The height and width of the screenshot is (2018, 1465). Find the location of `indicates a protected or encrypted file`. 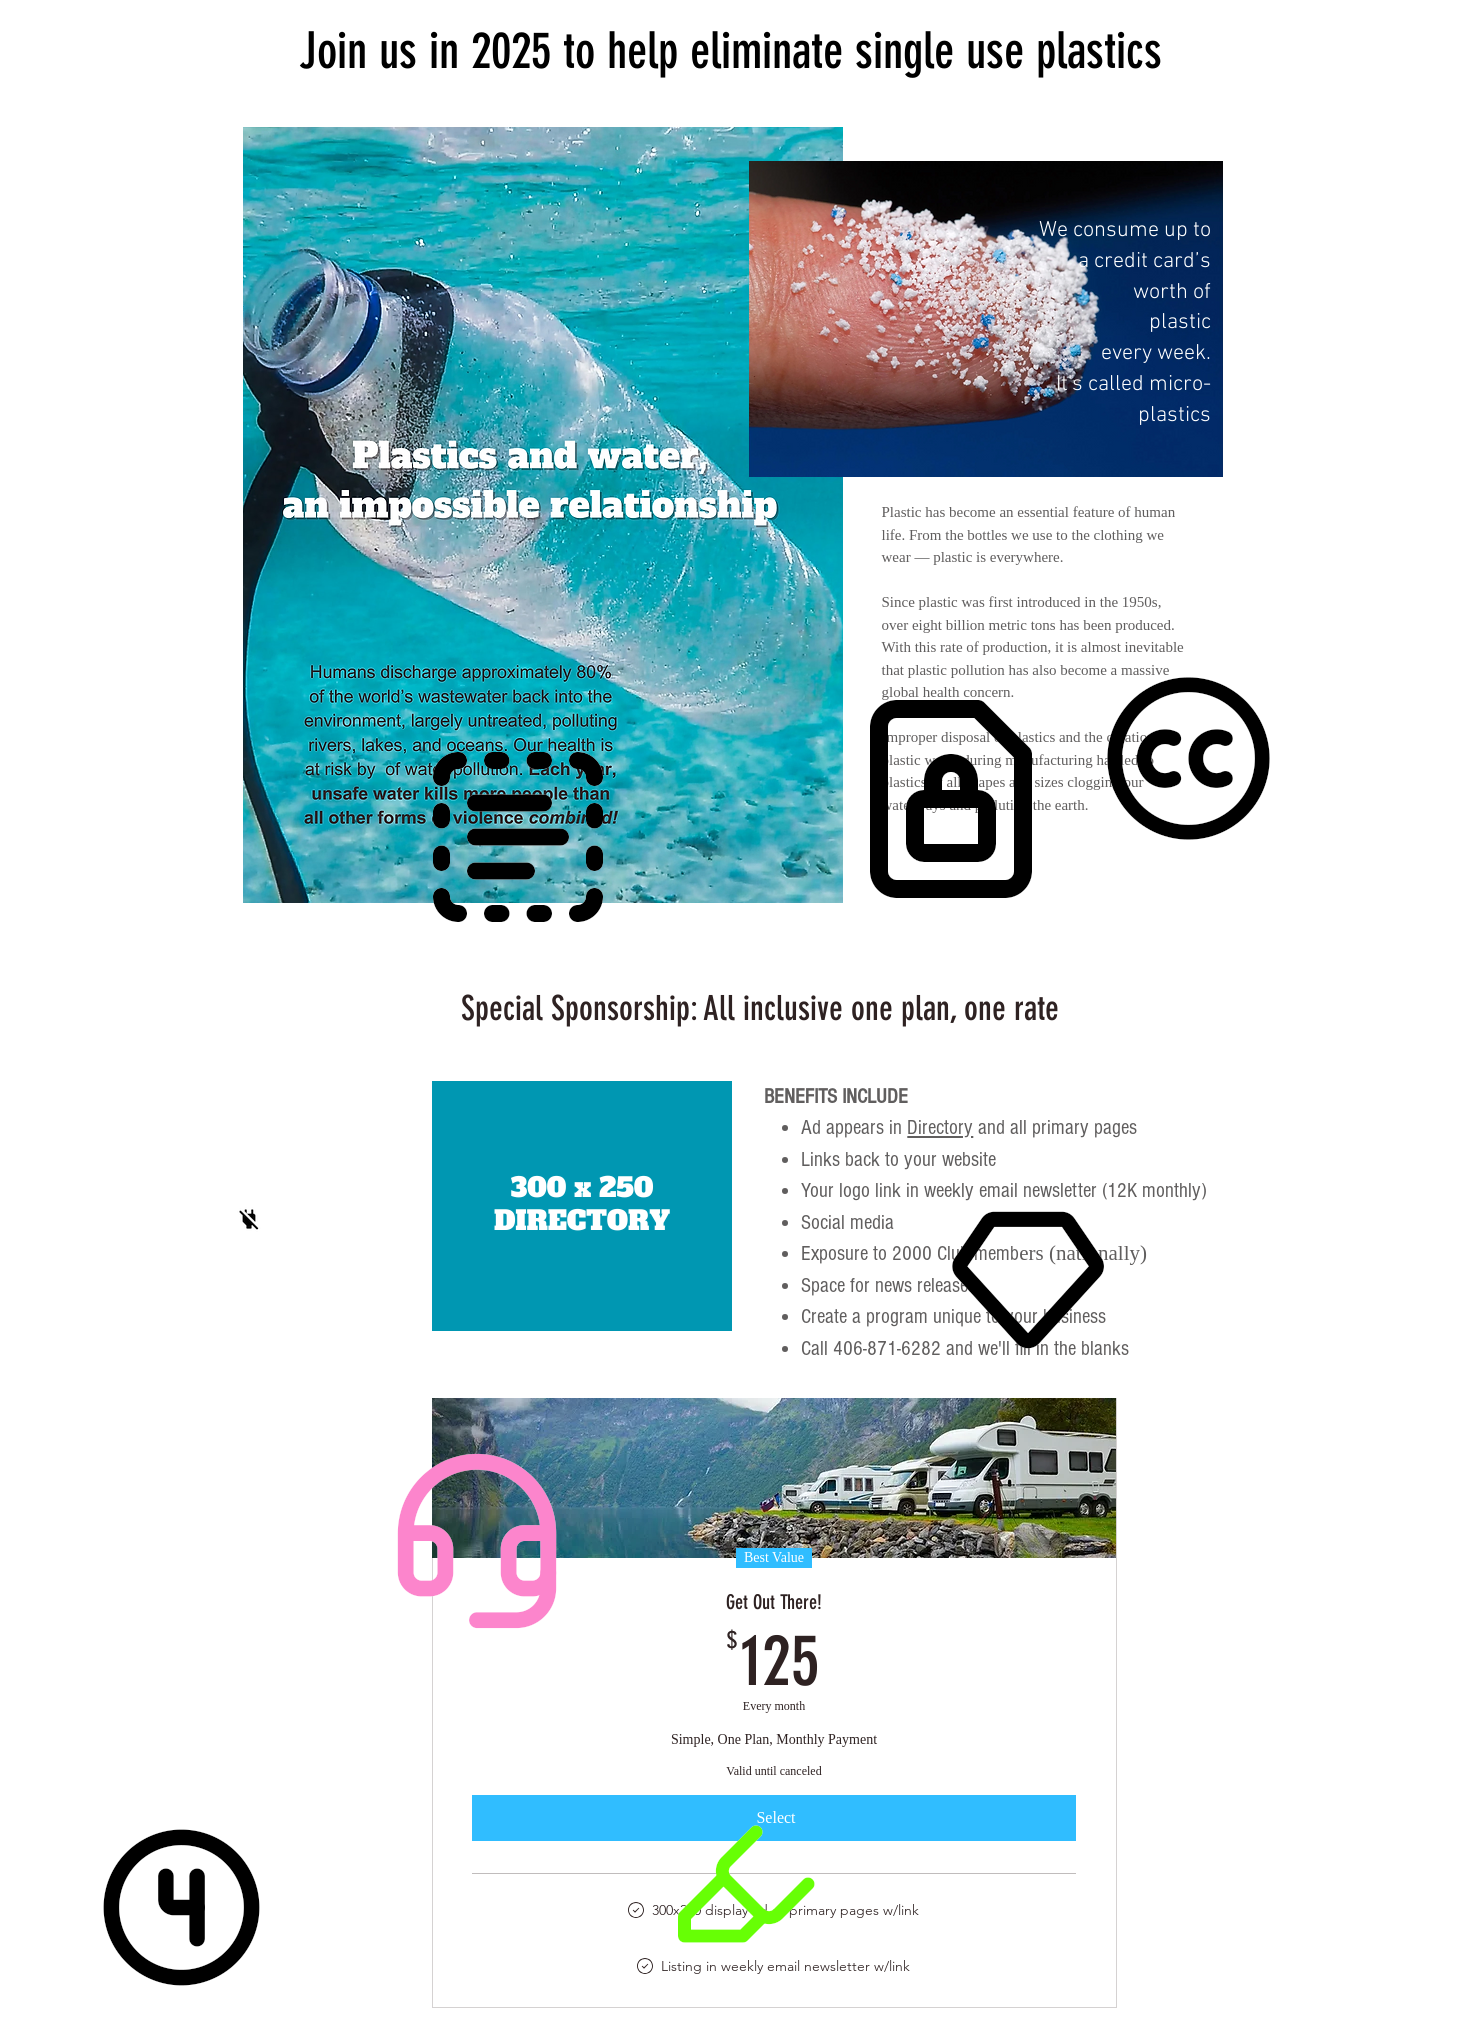

indicates a protected or encrypted file is located at coordinates (951, 799).